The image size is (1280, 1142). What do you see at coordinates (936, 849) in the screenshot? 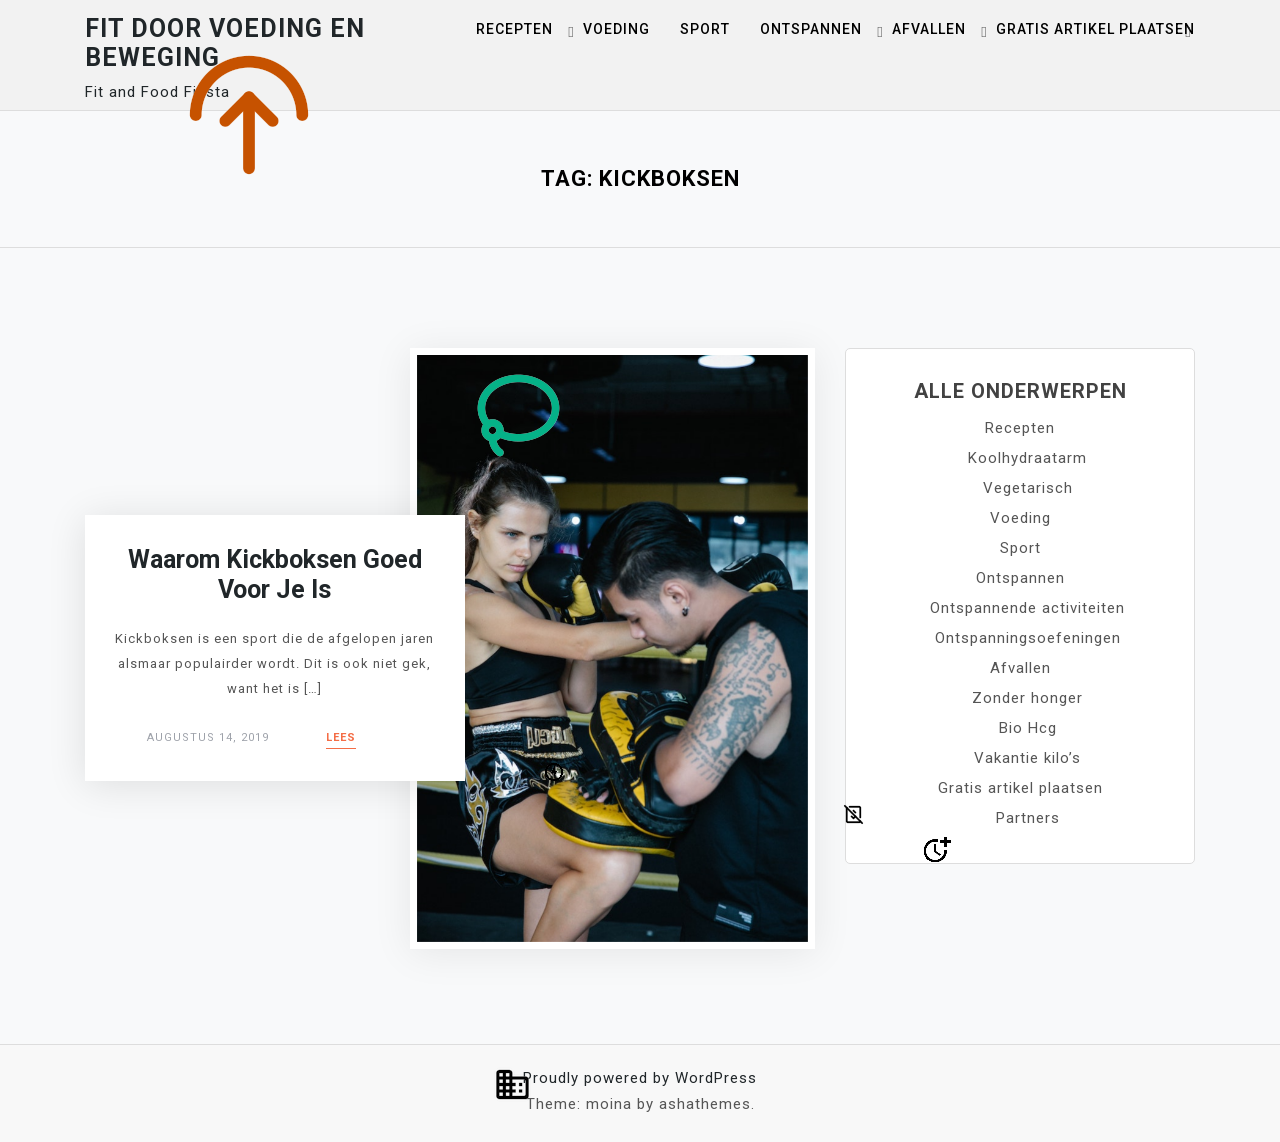
I see `add more time to a timer or deadline` at bounding box center [936, 849].